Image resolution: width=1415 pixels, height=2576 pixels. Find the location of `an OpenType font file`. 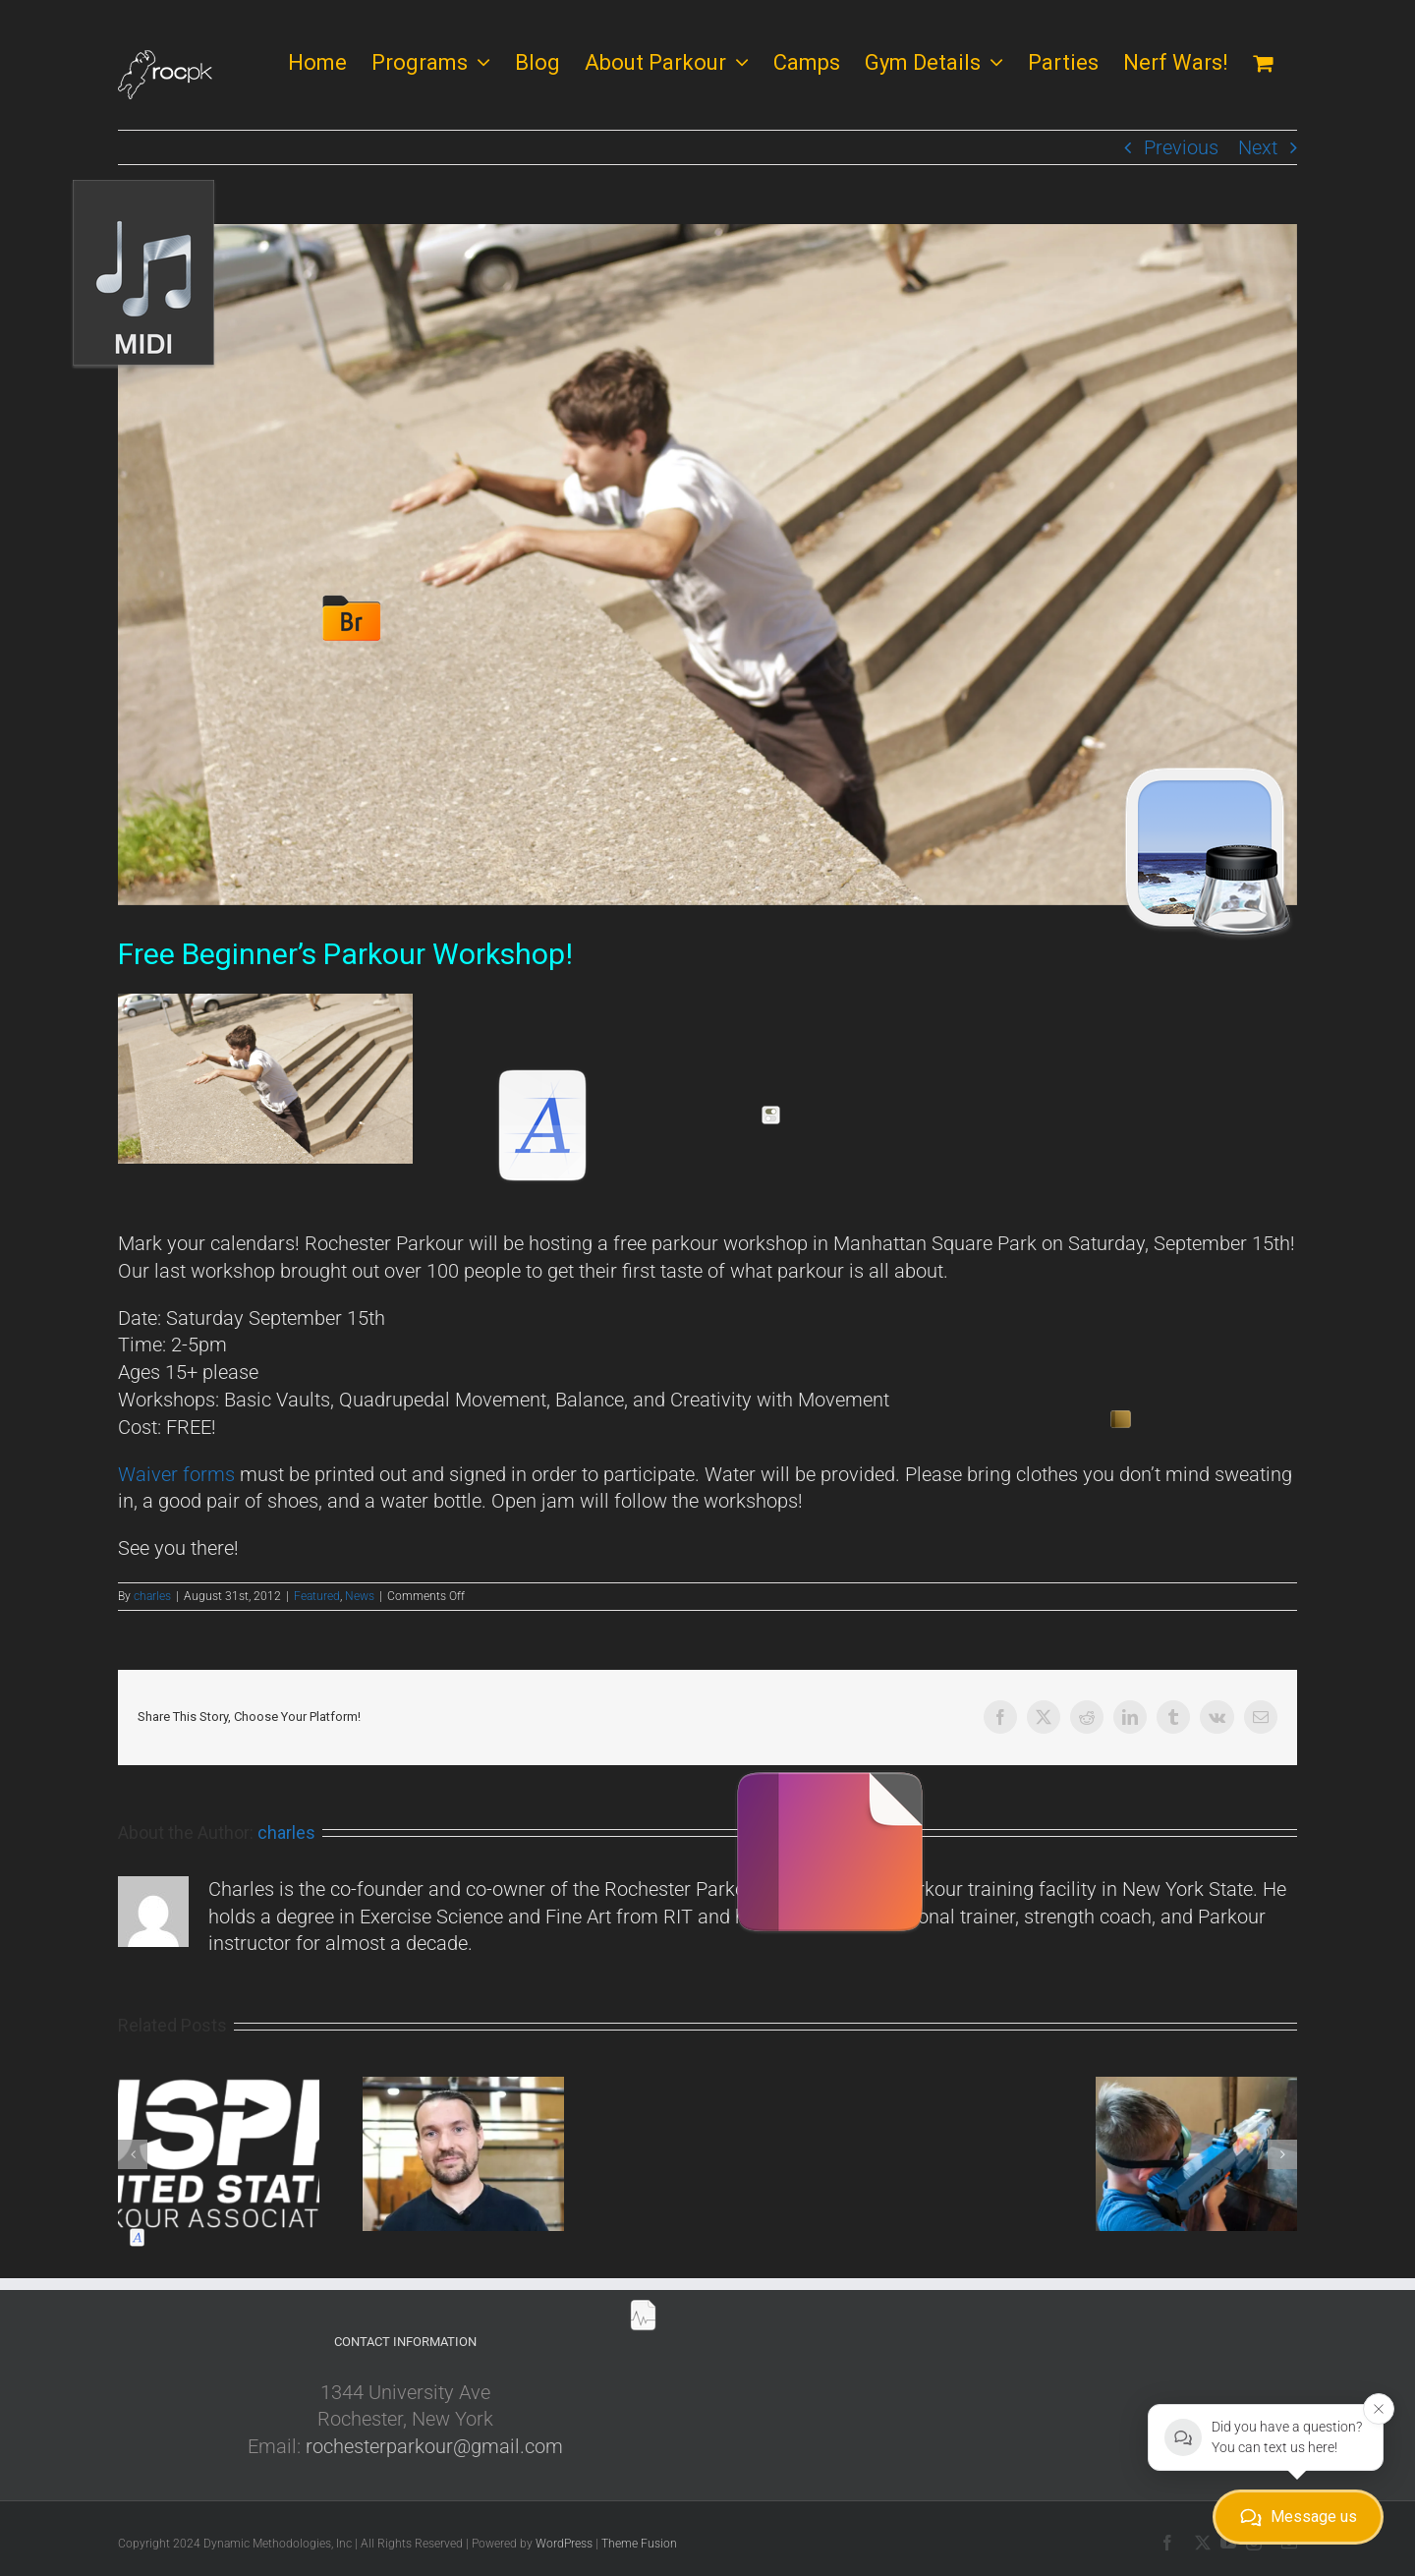

an OpenType font file is located at coordinates (137, 2237).